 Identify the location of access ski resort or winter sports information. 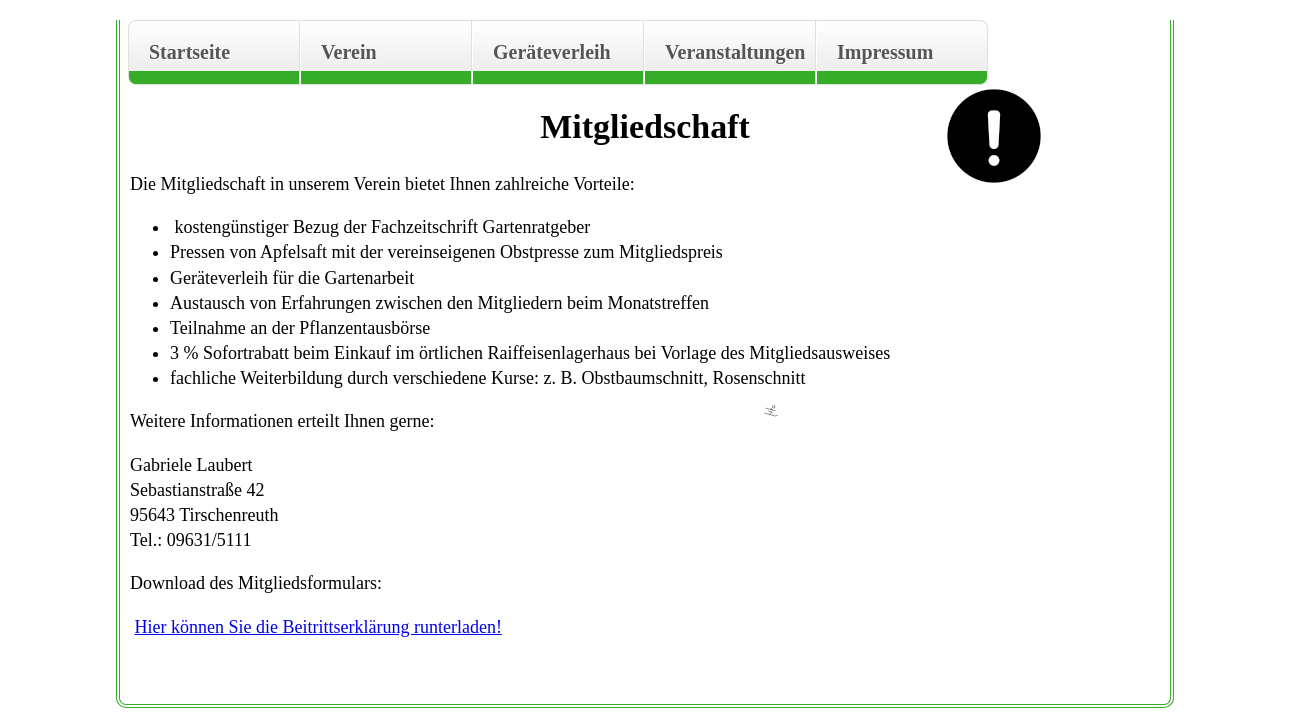
(771, 411).